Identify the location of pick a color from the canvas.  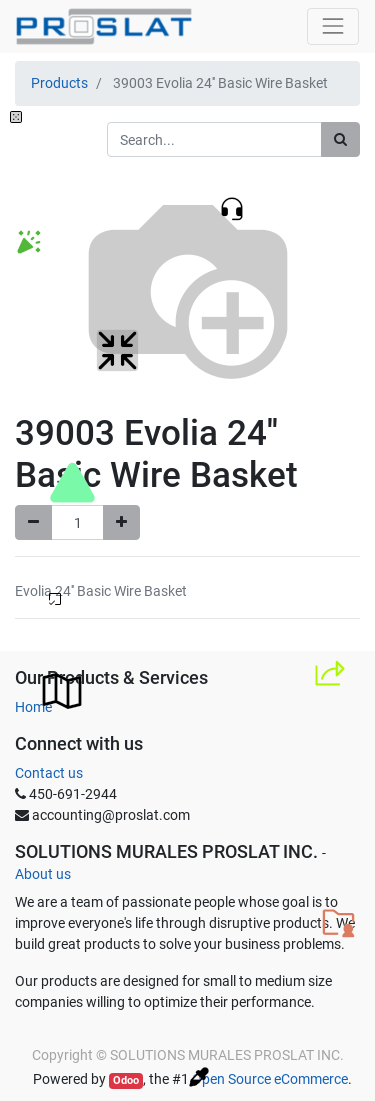
(199, 1077).